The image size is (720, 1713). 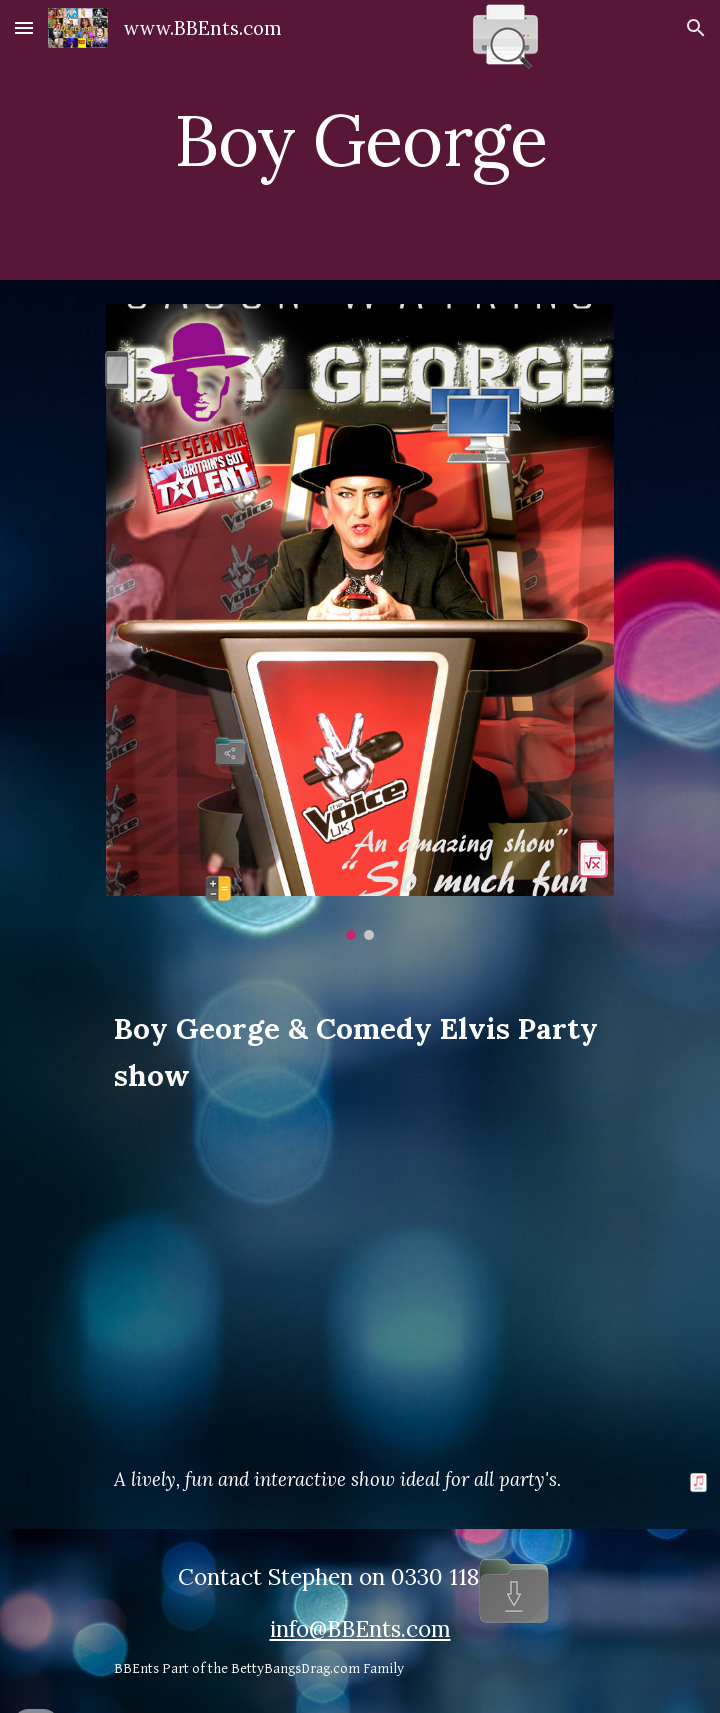 What do you see at coordinates (514, 1591) in the screenshot?
I see `open downloads folder` at bounding box center [514, 1591].